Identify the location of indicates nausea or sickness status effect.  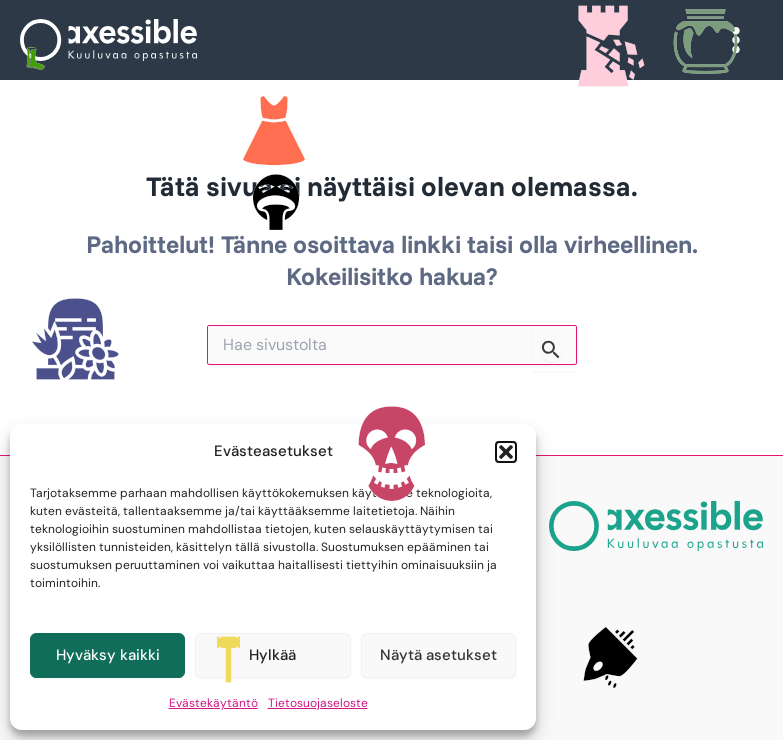
(276, 202).